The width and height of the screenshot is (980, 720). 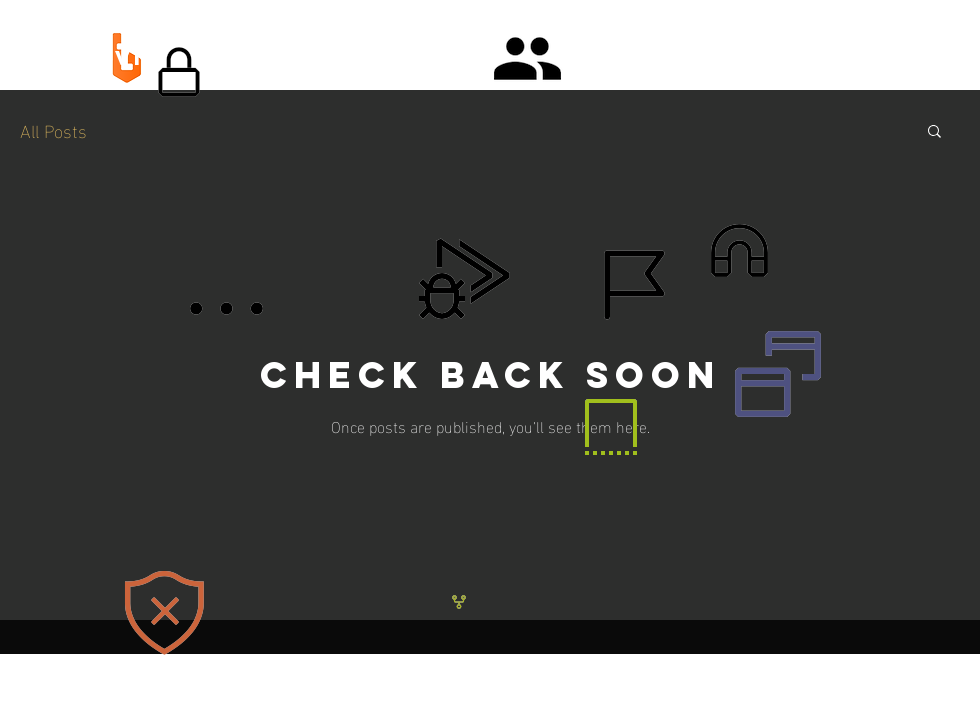 I want to click on indicates a locked or protected item, so click(x=179, y=72).